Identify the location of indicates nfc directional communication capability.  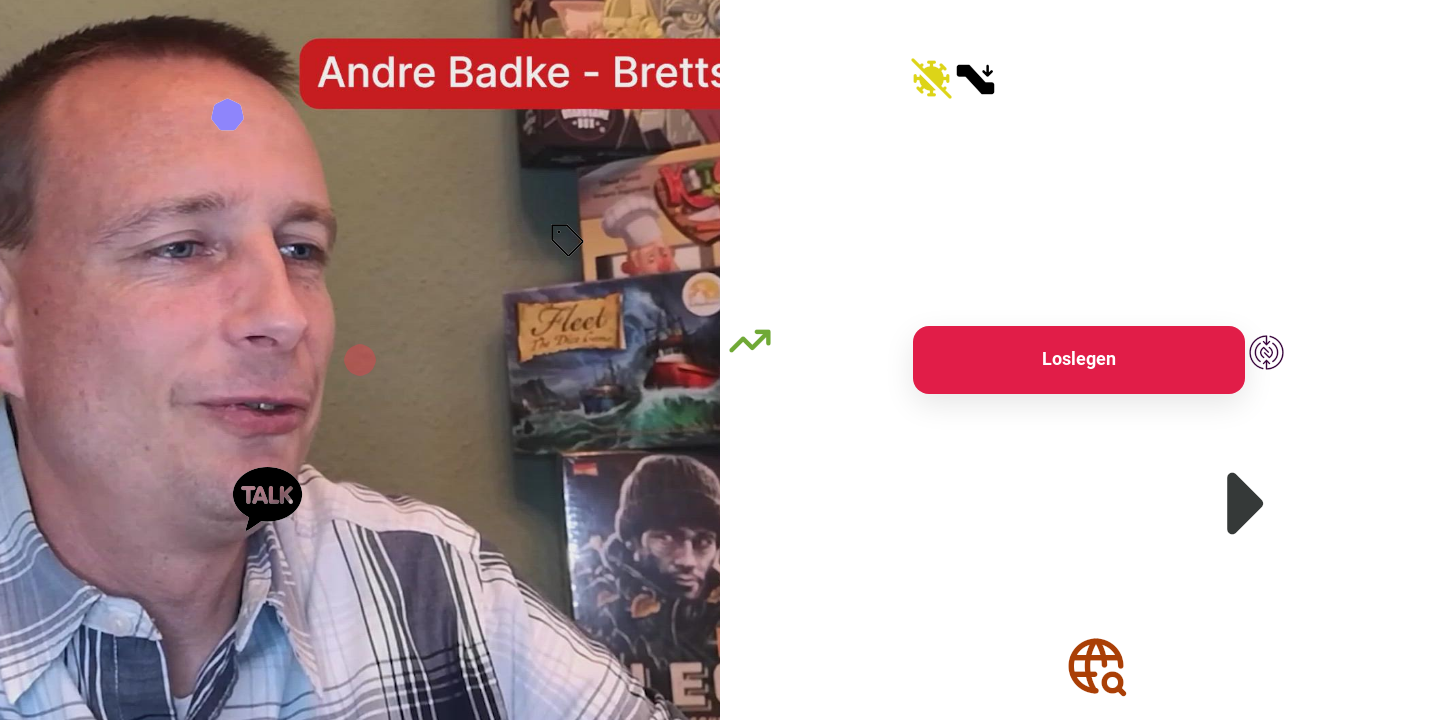
(1266, 352).